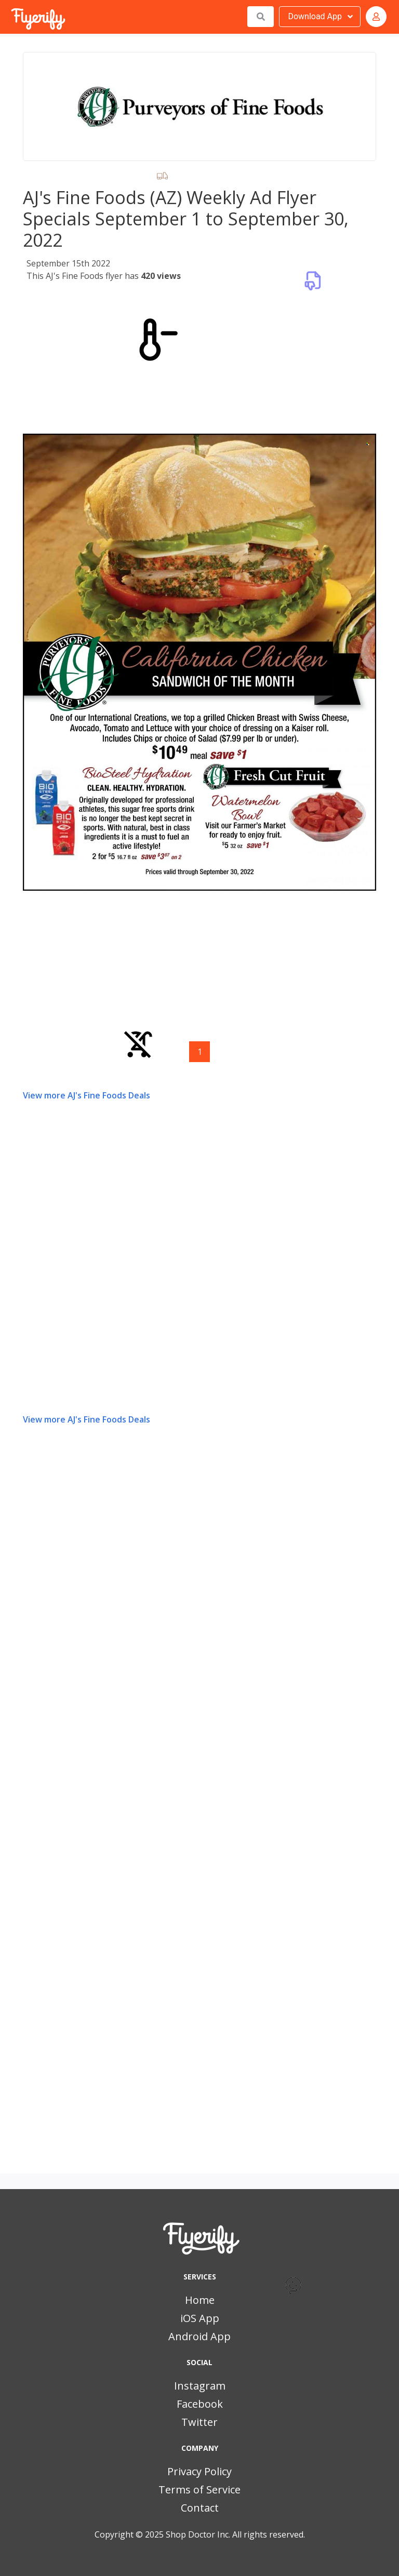  What do you see at coordinates (162, 176) in the screenshot?
I see `track shipment or delivery status` at bounding box center [162, 176].